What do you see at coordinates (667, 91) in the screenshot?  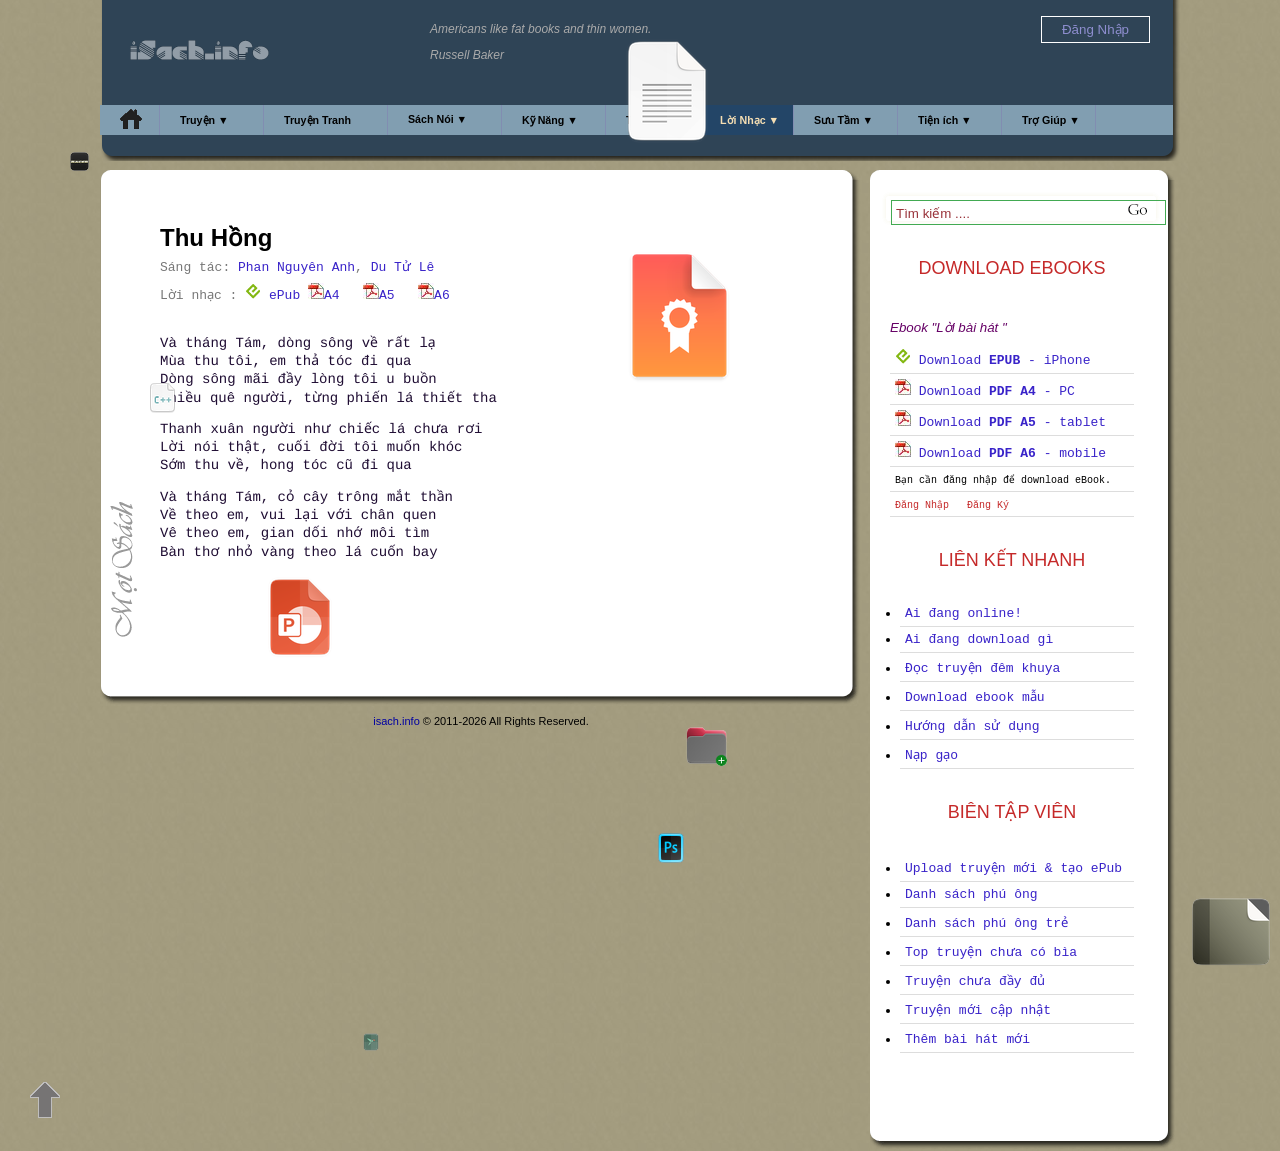 I see `a wine configuration or initialization file` at bounding box center [667, 91].